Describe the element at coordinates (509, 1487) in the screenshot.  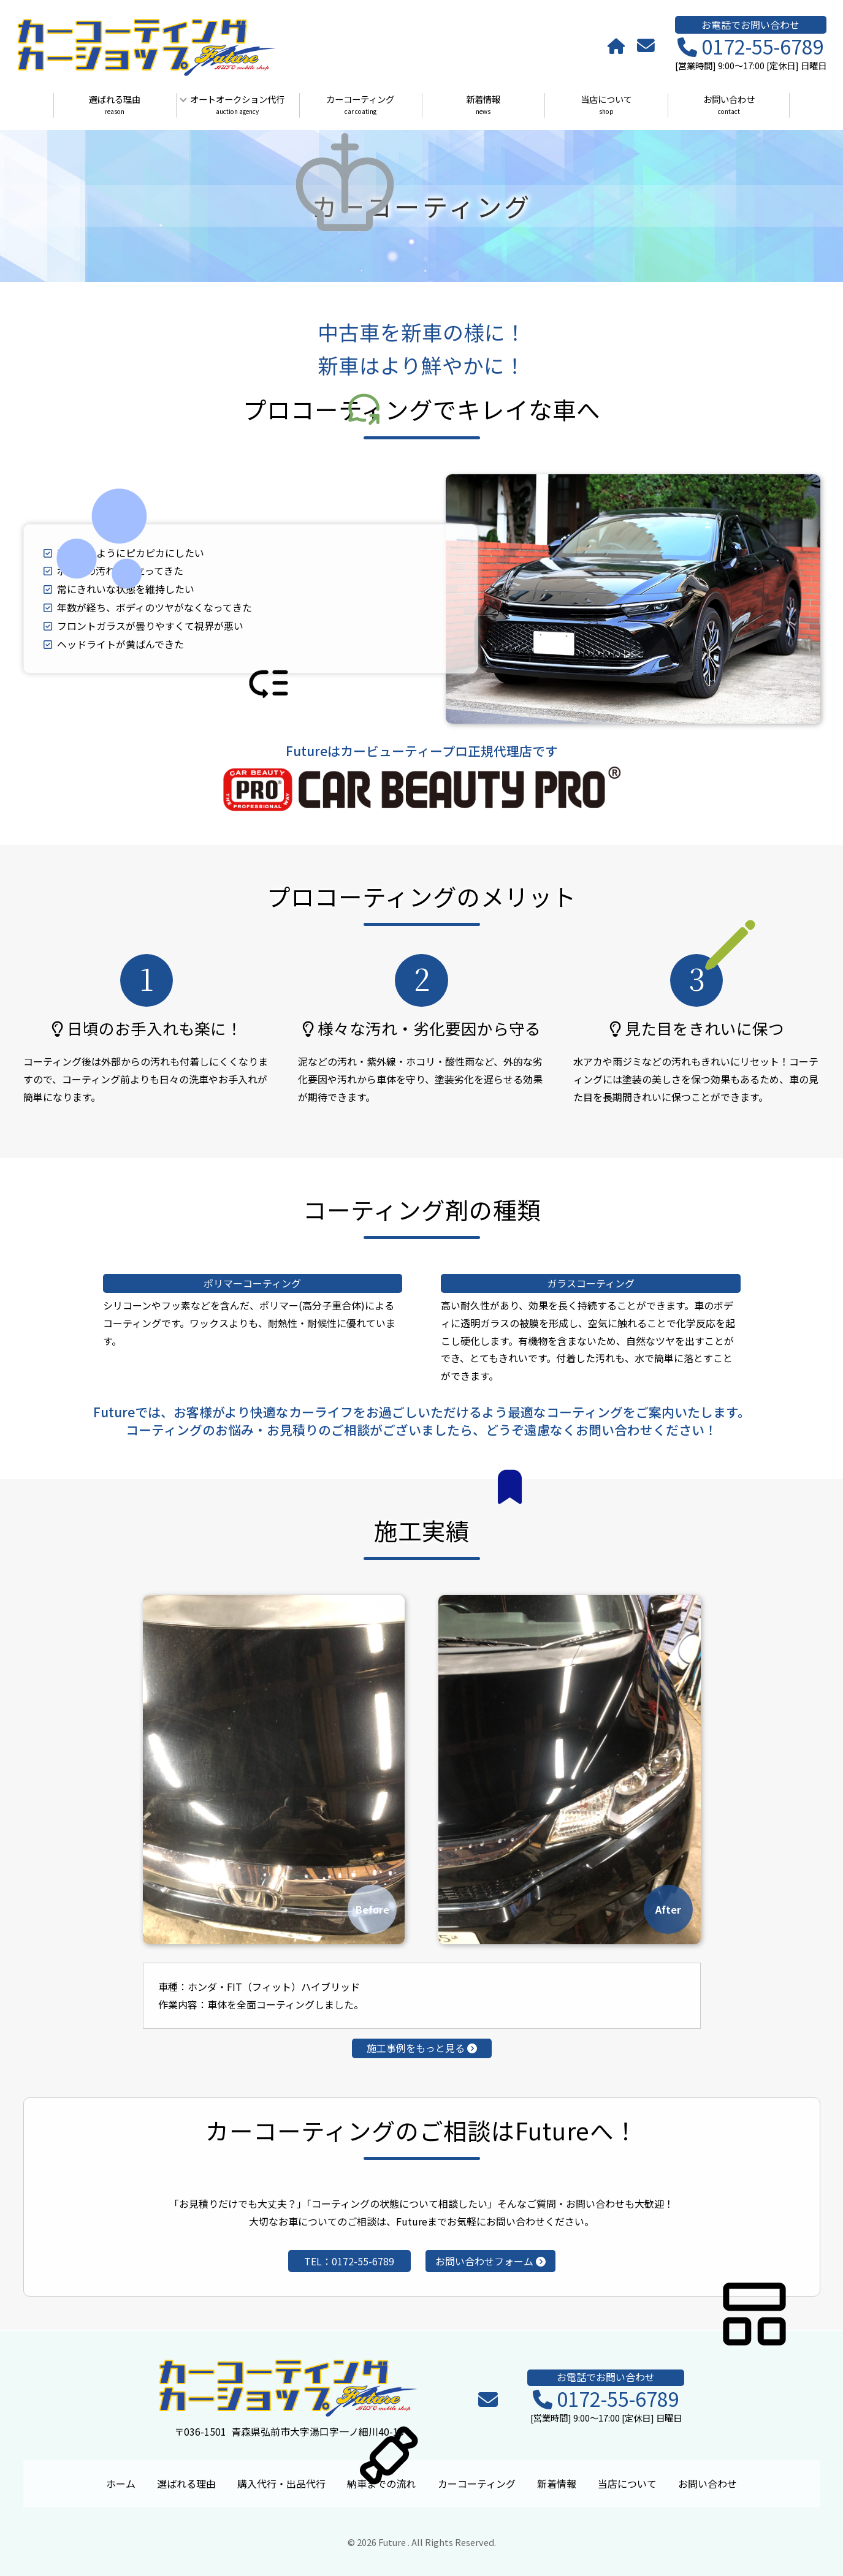
I see `save this item for later` at that location.